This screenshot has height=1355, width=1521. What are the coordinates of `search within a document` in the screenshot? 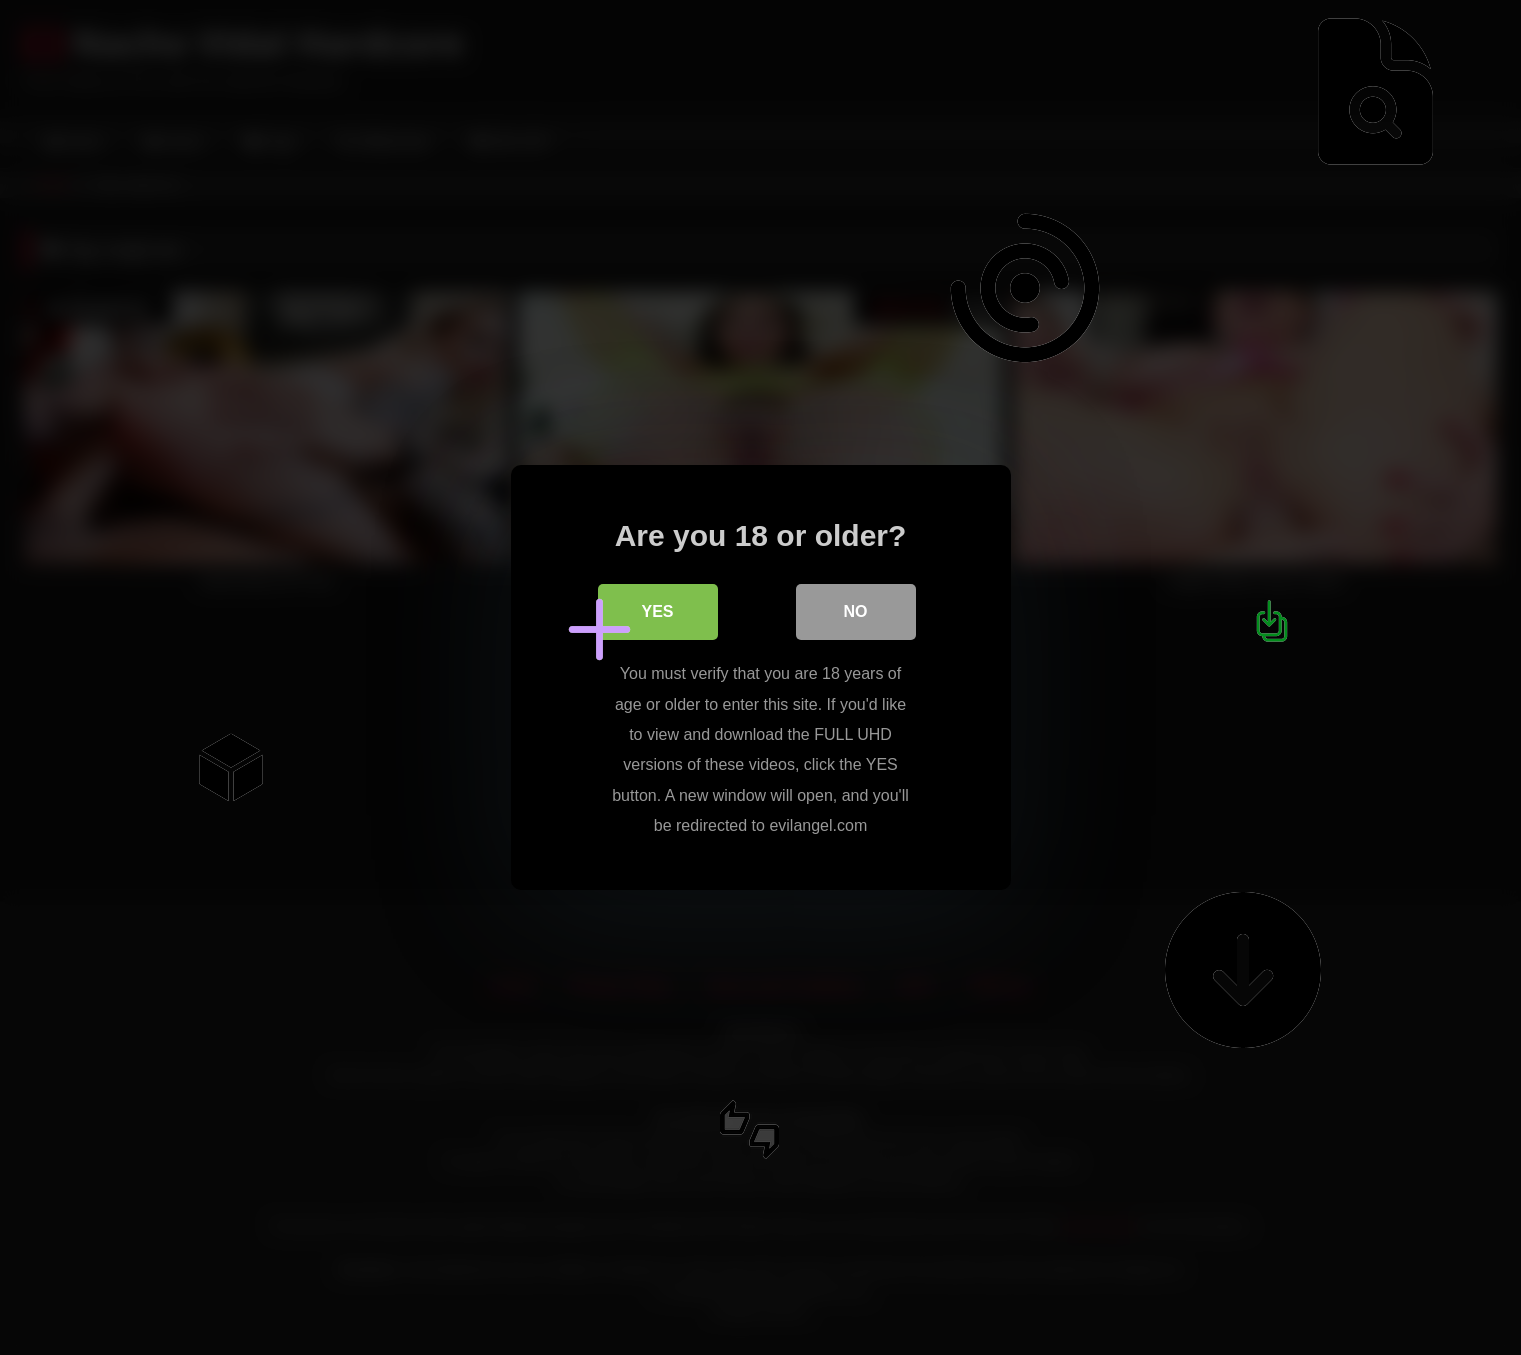 It's located at (1375, 91).